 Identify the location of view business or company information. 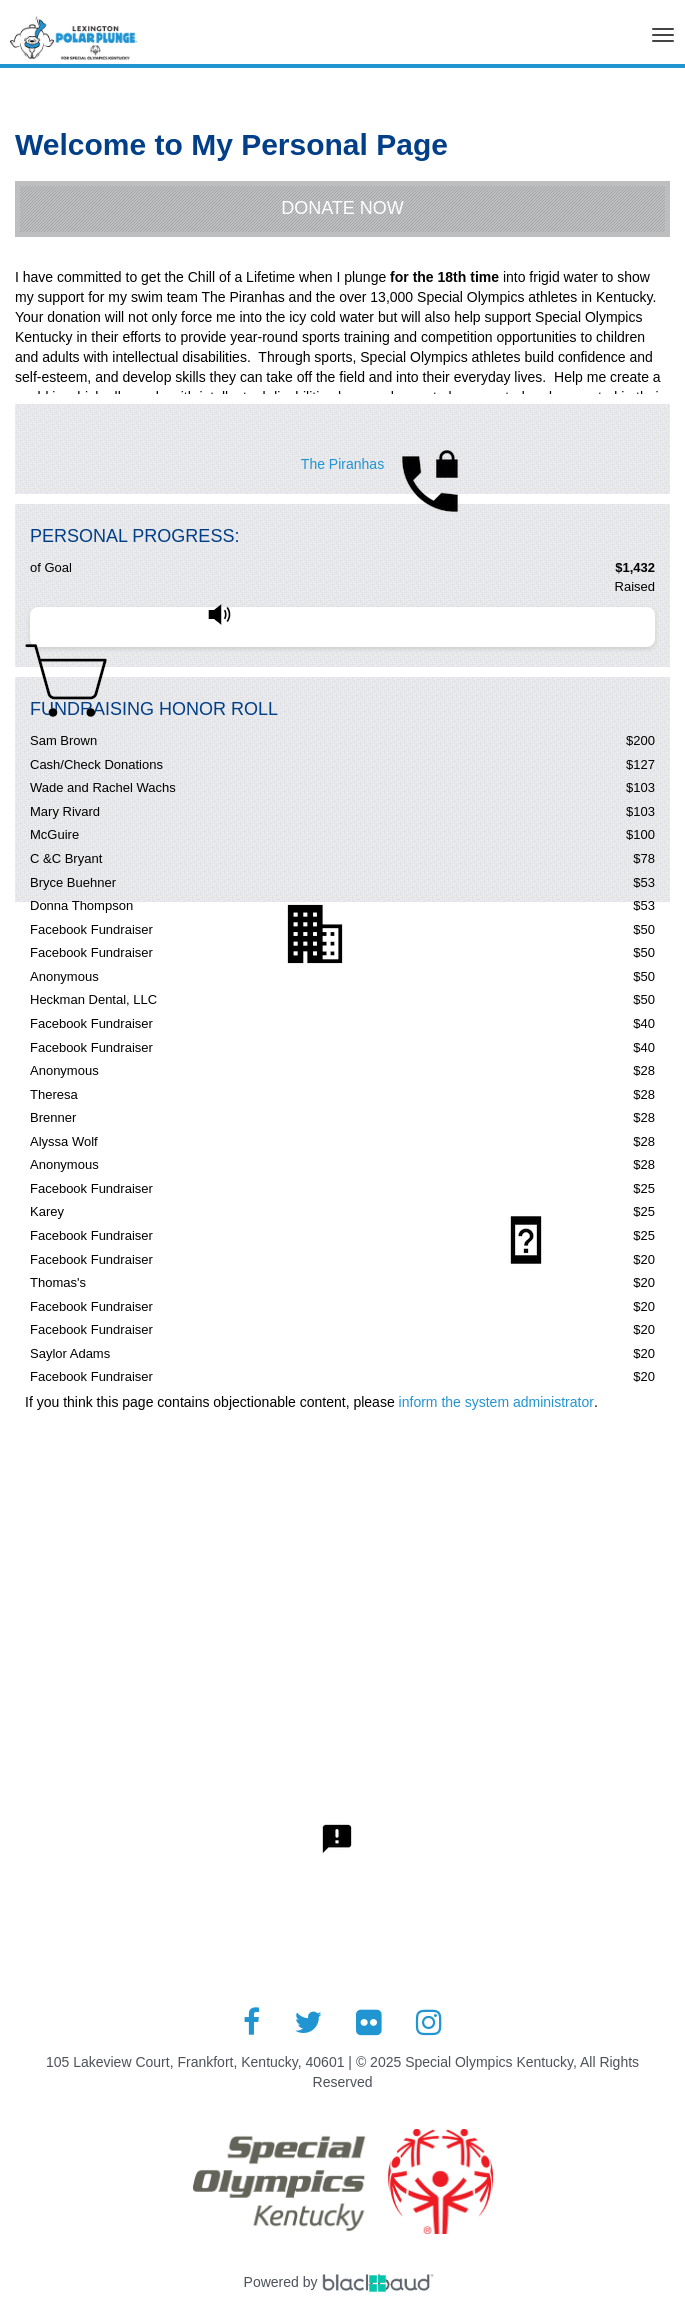
(315, 934).